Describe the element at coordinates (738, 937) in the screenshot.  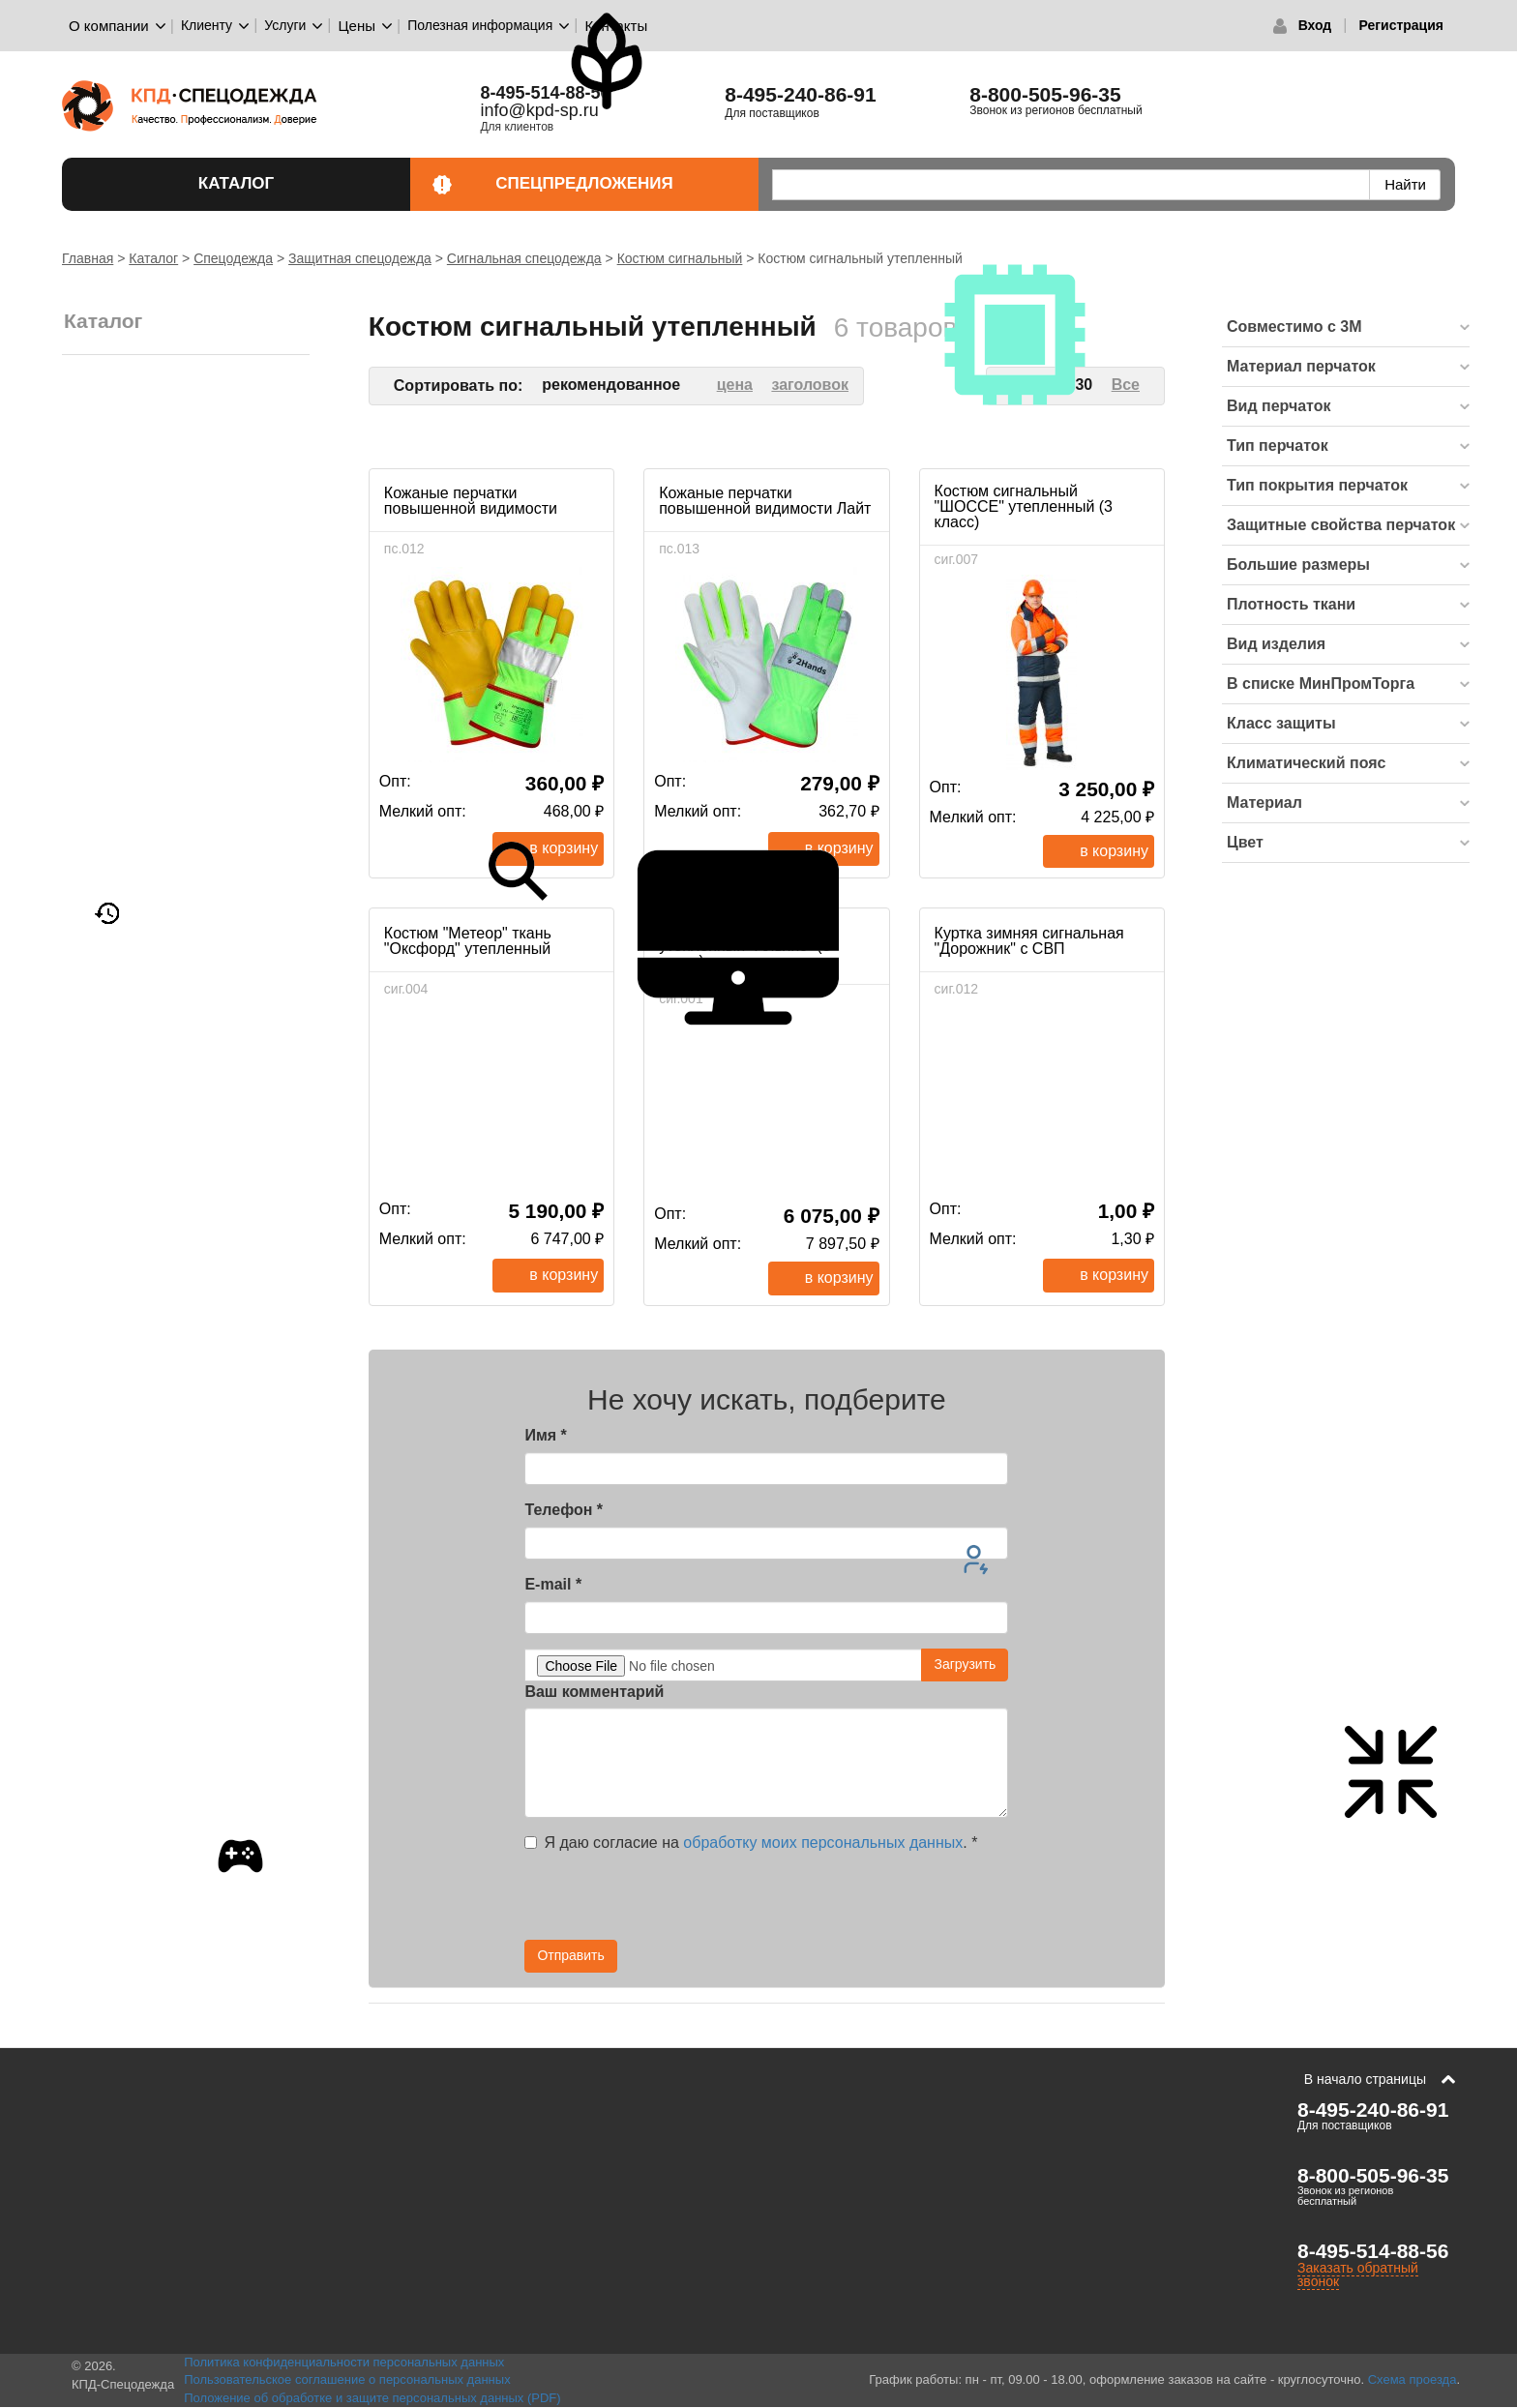
I see `switch to desktop view` at that location.